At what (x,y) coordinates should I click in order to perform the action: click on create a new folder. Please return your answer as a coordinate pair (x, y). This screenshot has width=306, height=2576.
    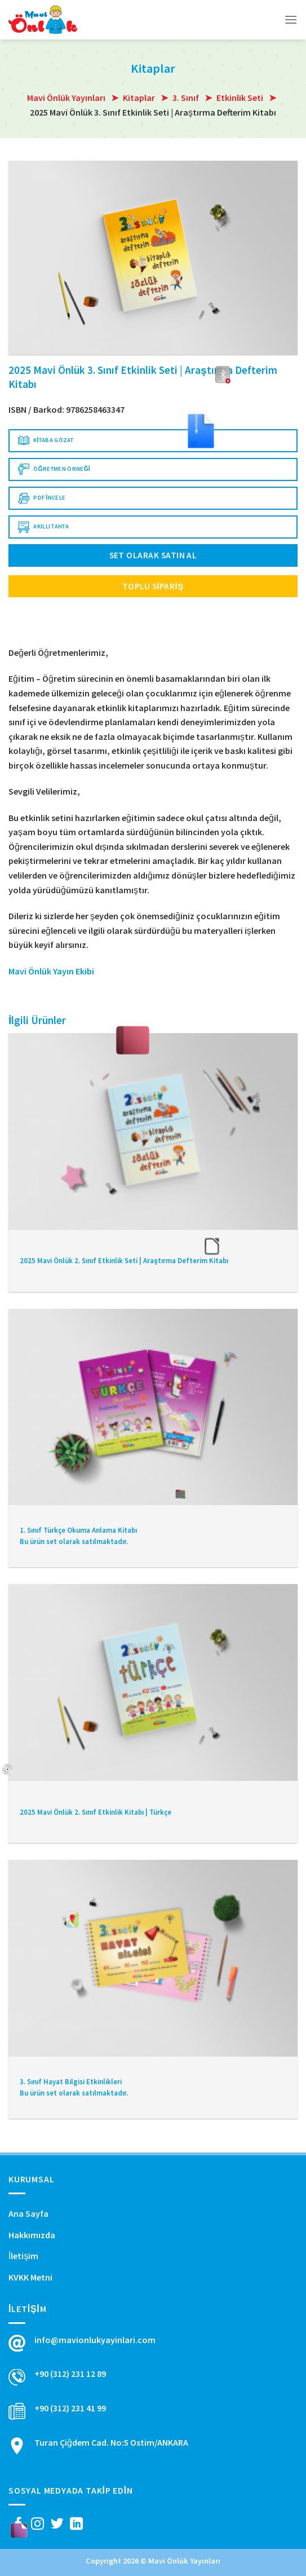
    Looking at the image, I should click on (180, 1494).